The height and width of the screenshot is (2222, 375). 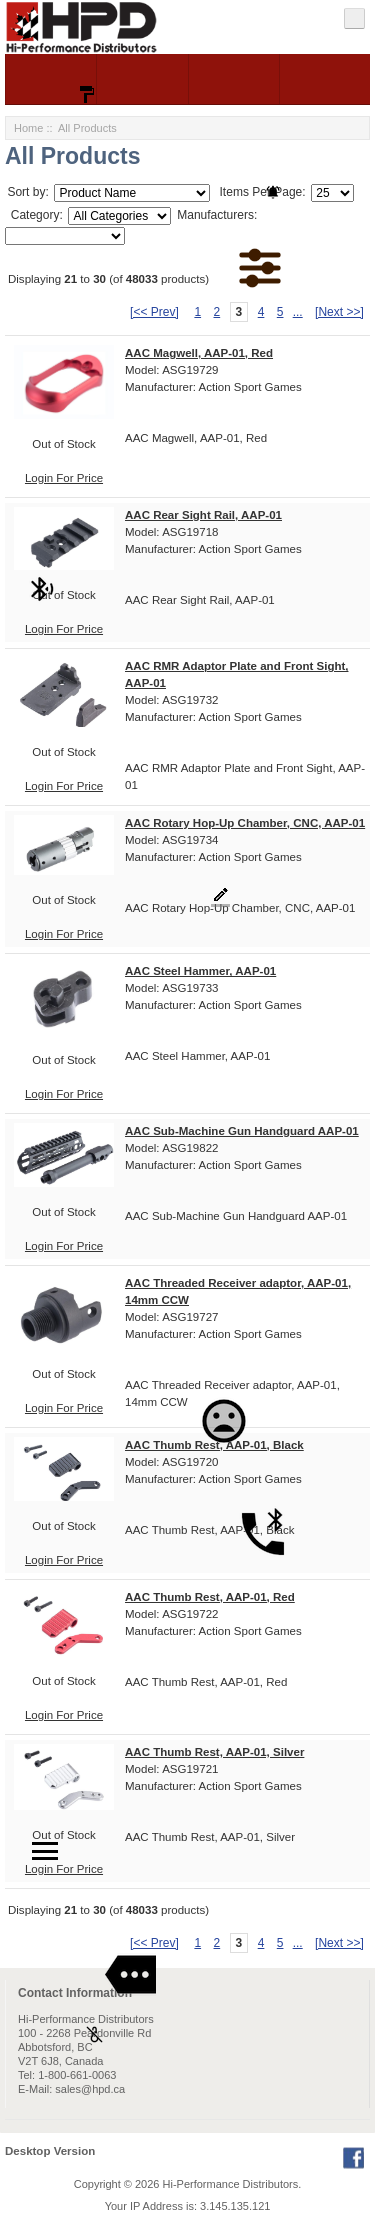 I want to click on temperature monitoring disabled, so click(x=94, y=2034).